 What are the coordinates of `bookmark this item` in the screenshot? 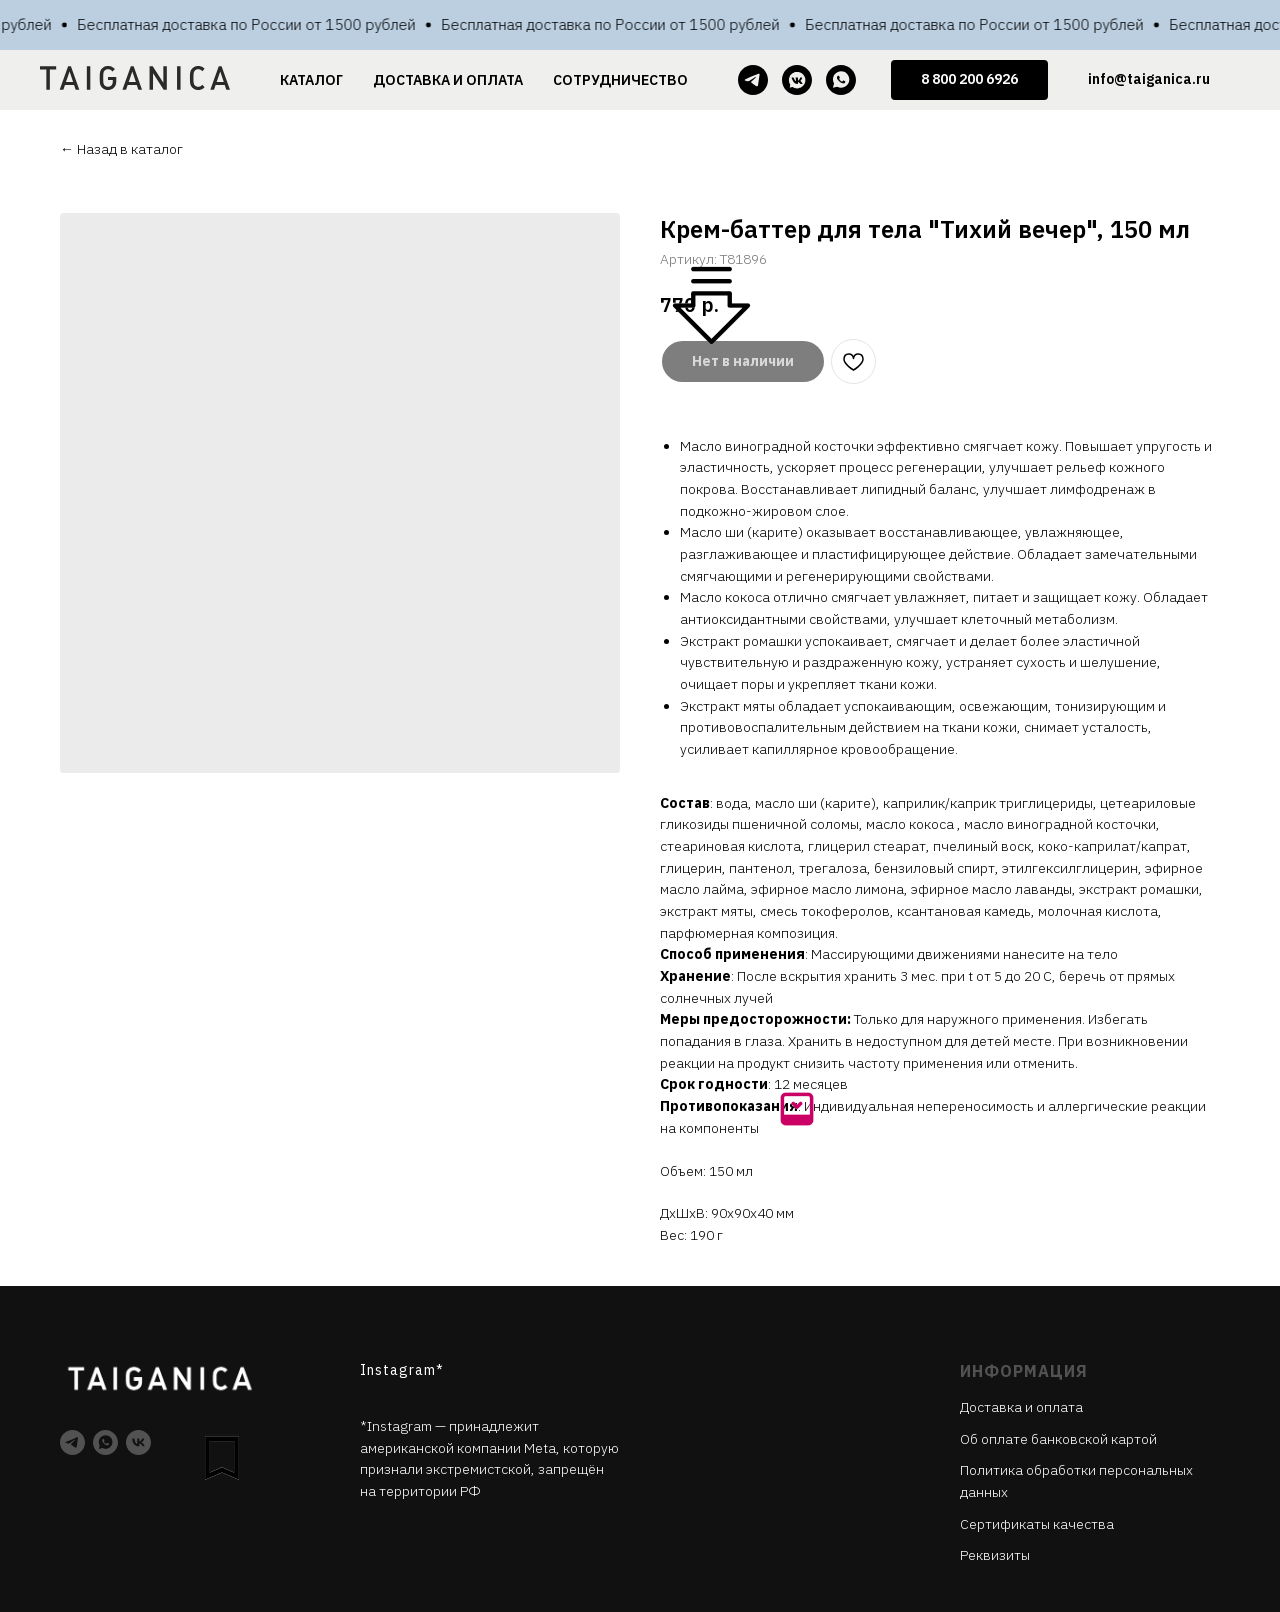 It's located at (222, 1458).